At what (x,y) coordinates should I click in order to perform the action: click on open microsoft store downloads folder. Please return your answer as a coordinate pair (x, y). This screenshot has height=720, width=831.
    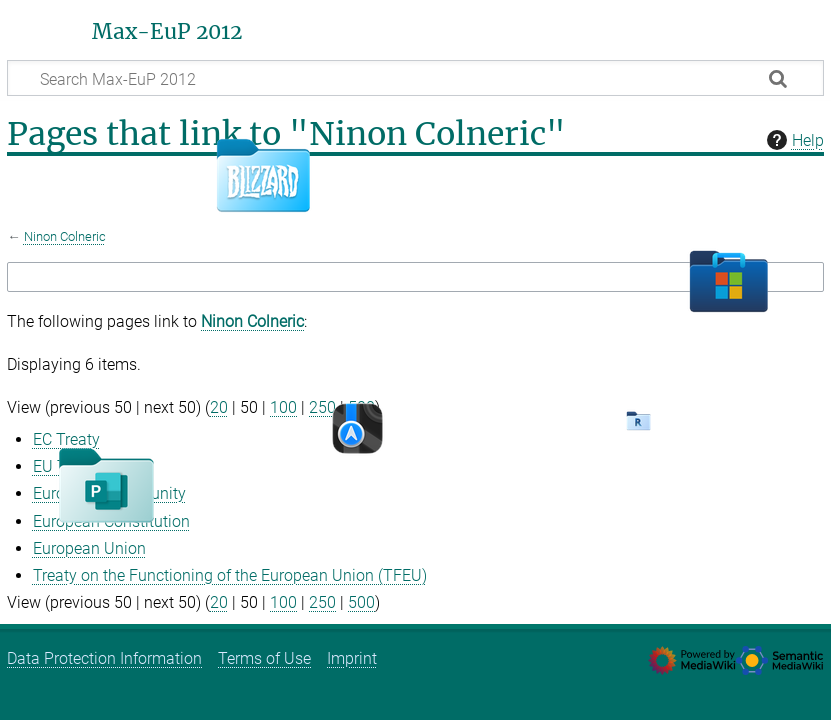
    Looking at the image, I should click on (728, 283).